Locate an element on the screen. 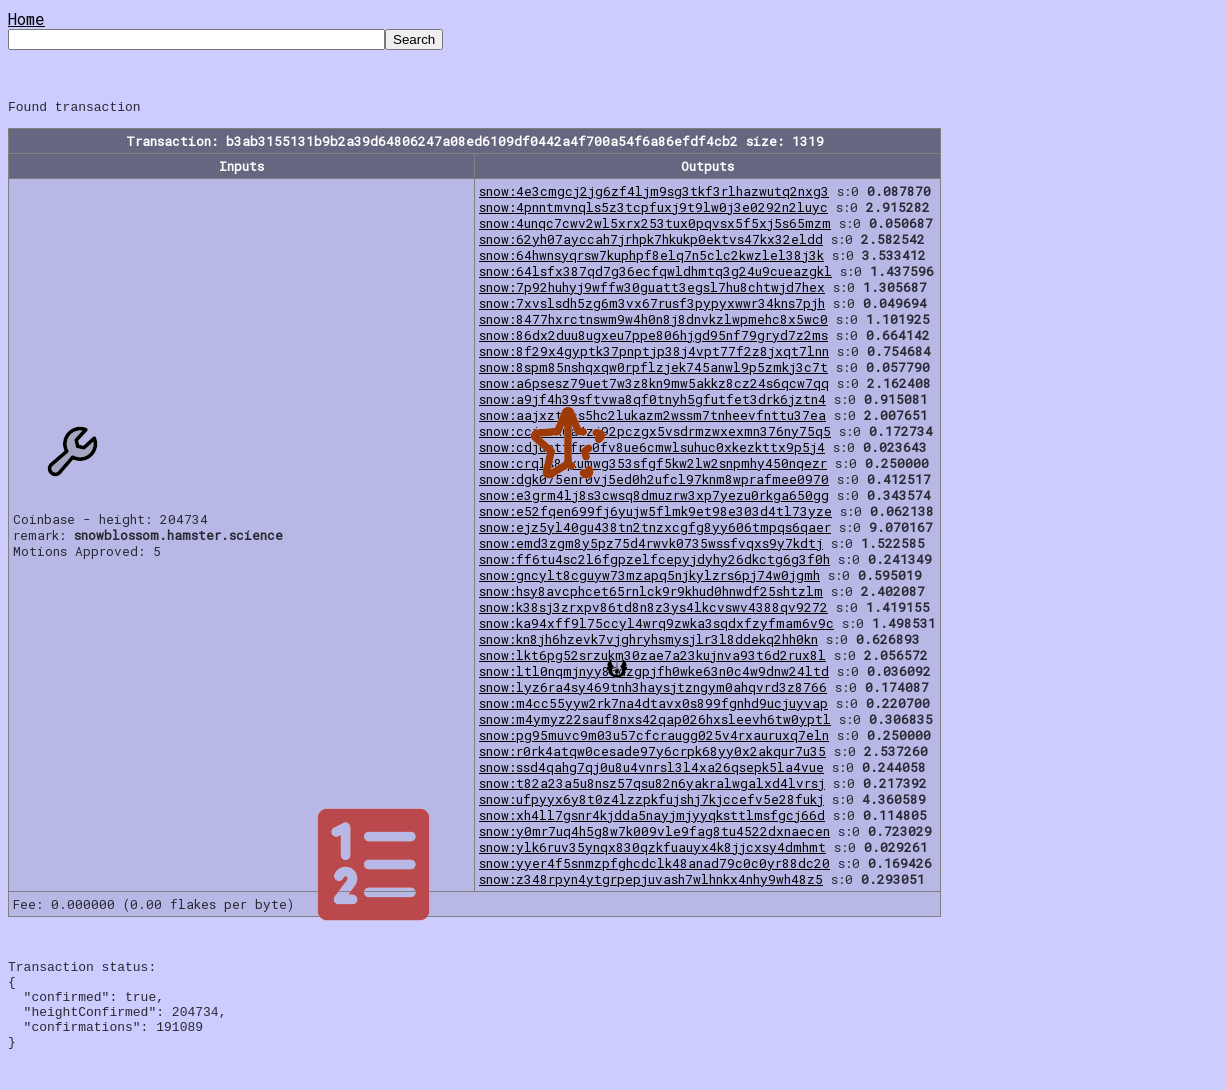 The width and height of the screenshot is (1225, 1090). indicates Jedi Order affiliation or Star Wars themed content is located at coordinates (617, 668).